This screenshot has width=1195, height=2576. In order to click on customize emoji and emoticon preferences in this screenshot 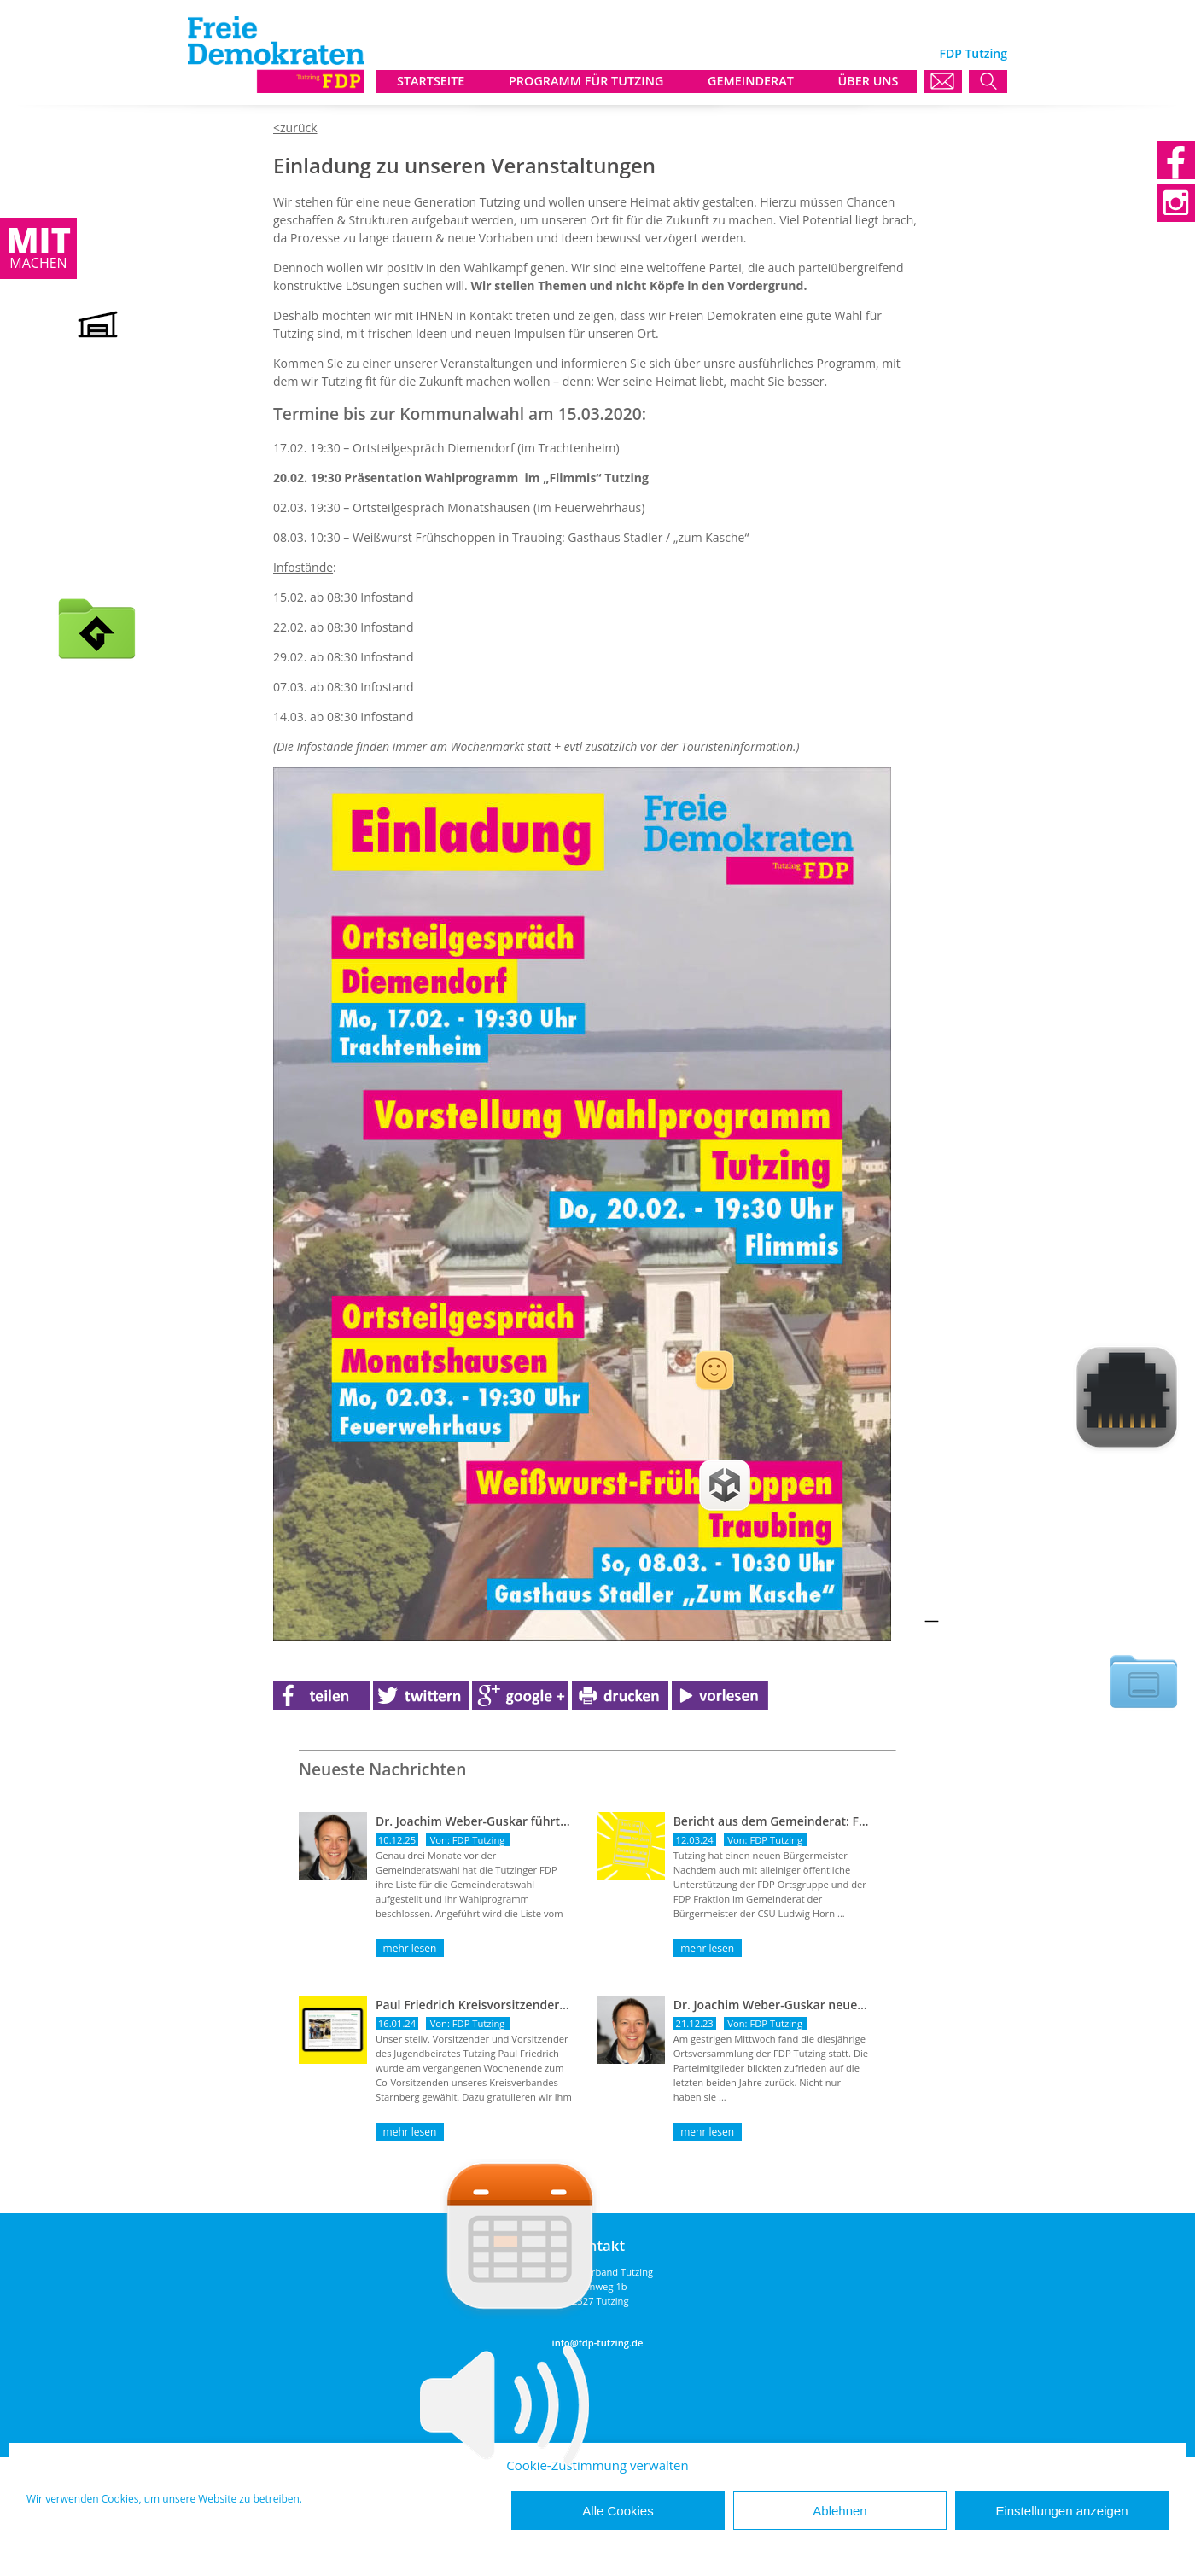, I will do `click(714, 1371)`.